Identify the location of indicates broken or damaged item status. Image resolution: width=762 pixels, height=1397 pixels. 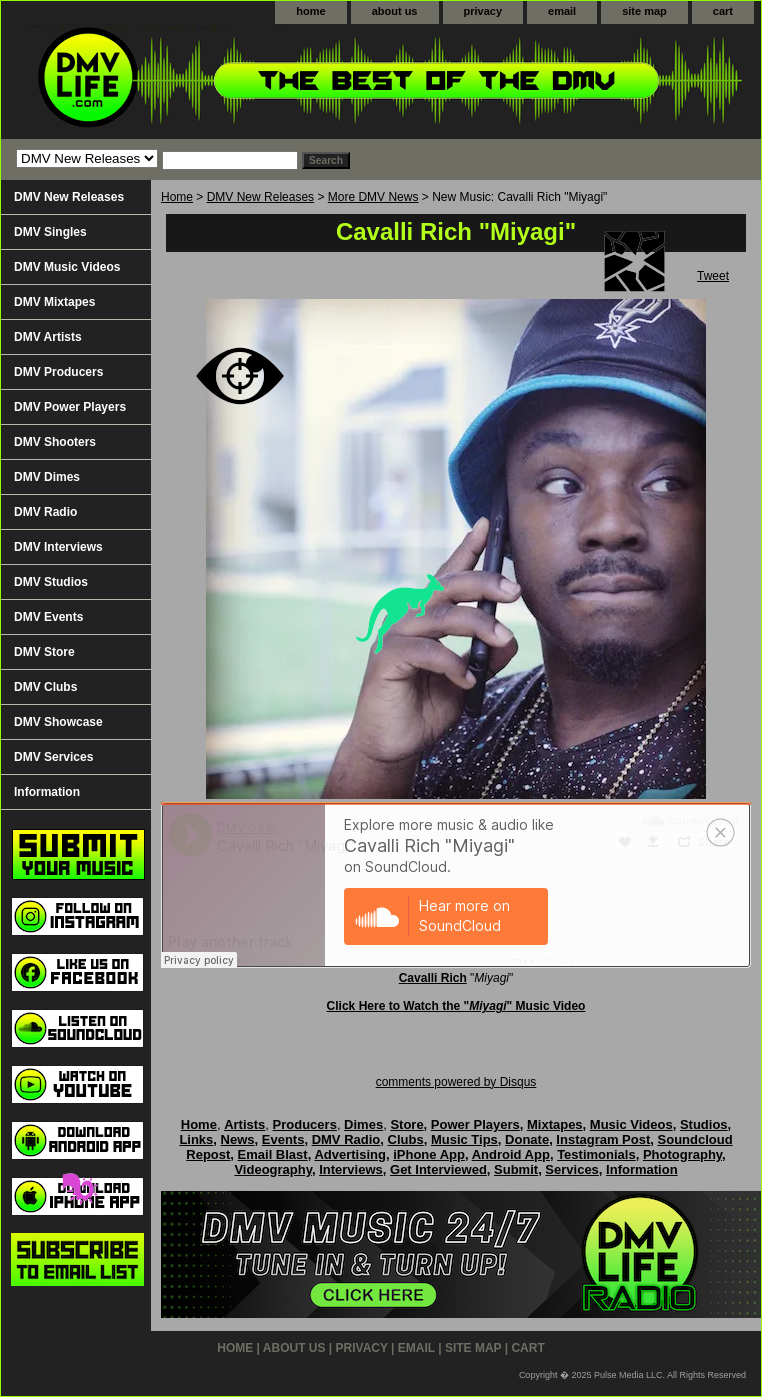
(634, 261).